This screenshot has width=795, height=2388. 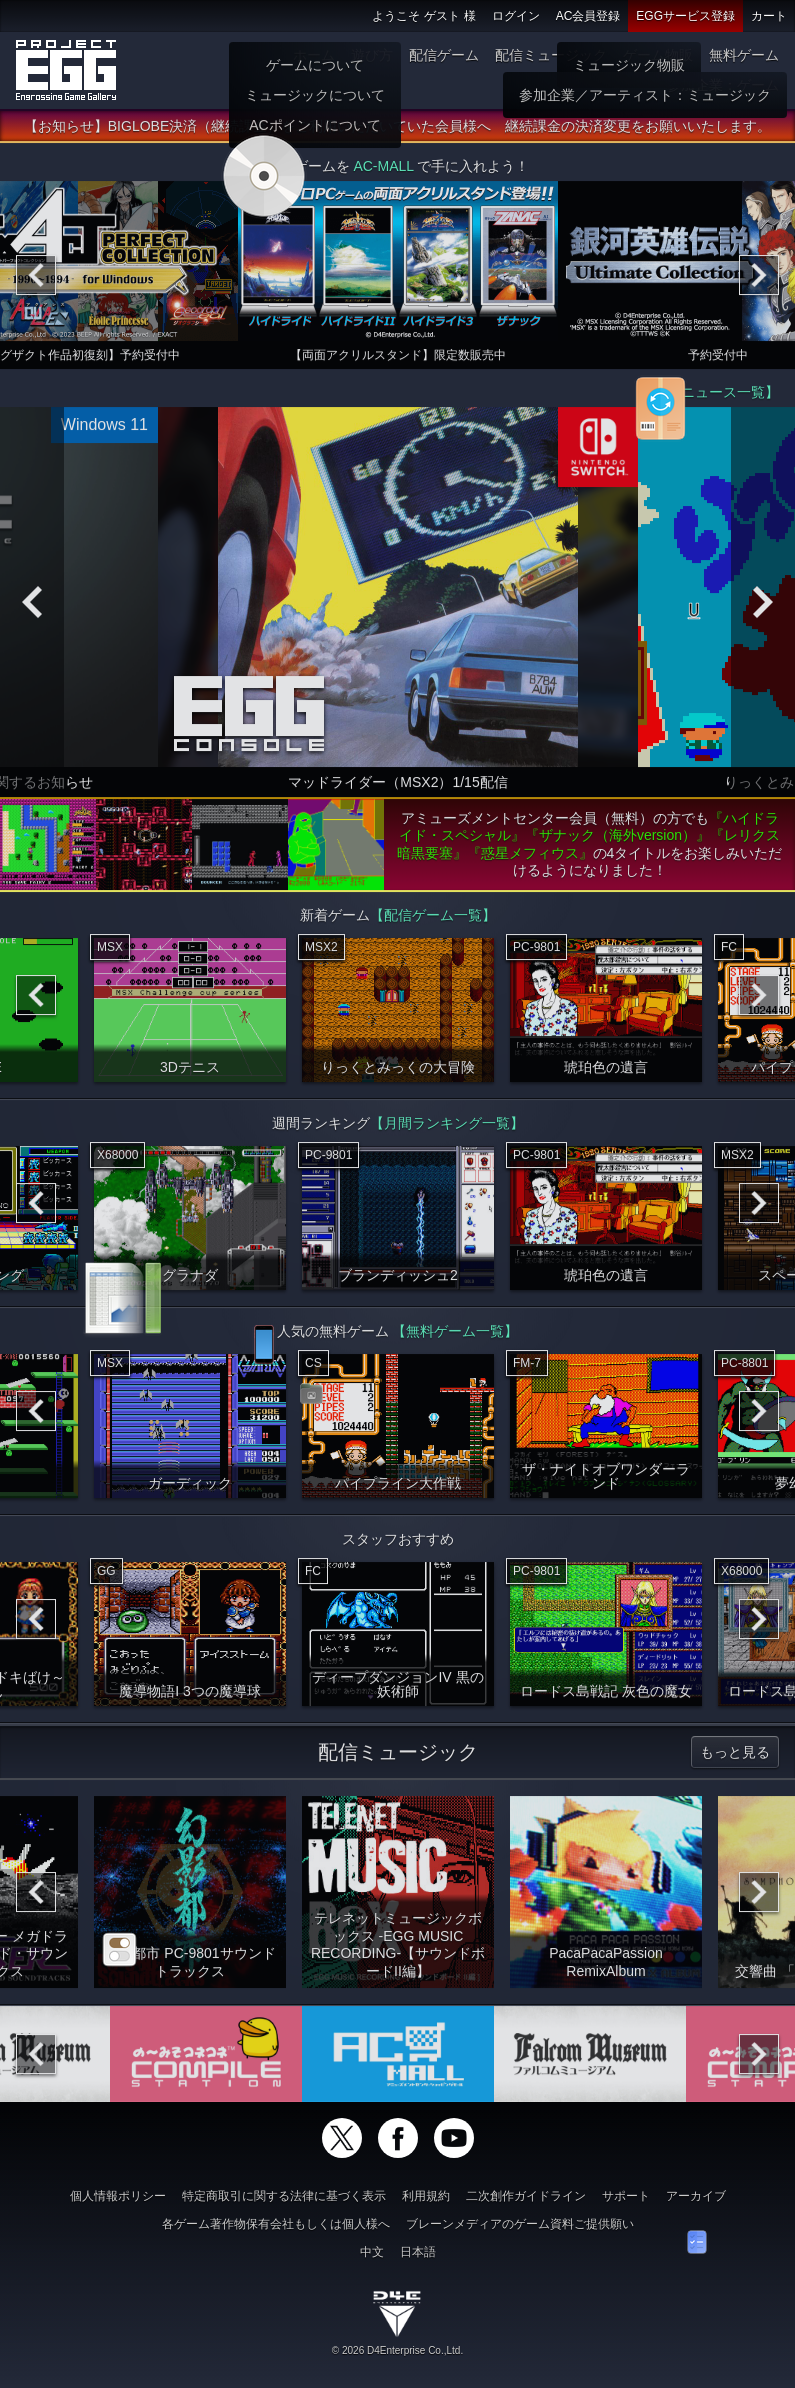 I want to click on access DVD drive or optical disc contents, so click(x=264, y=176).